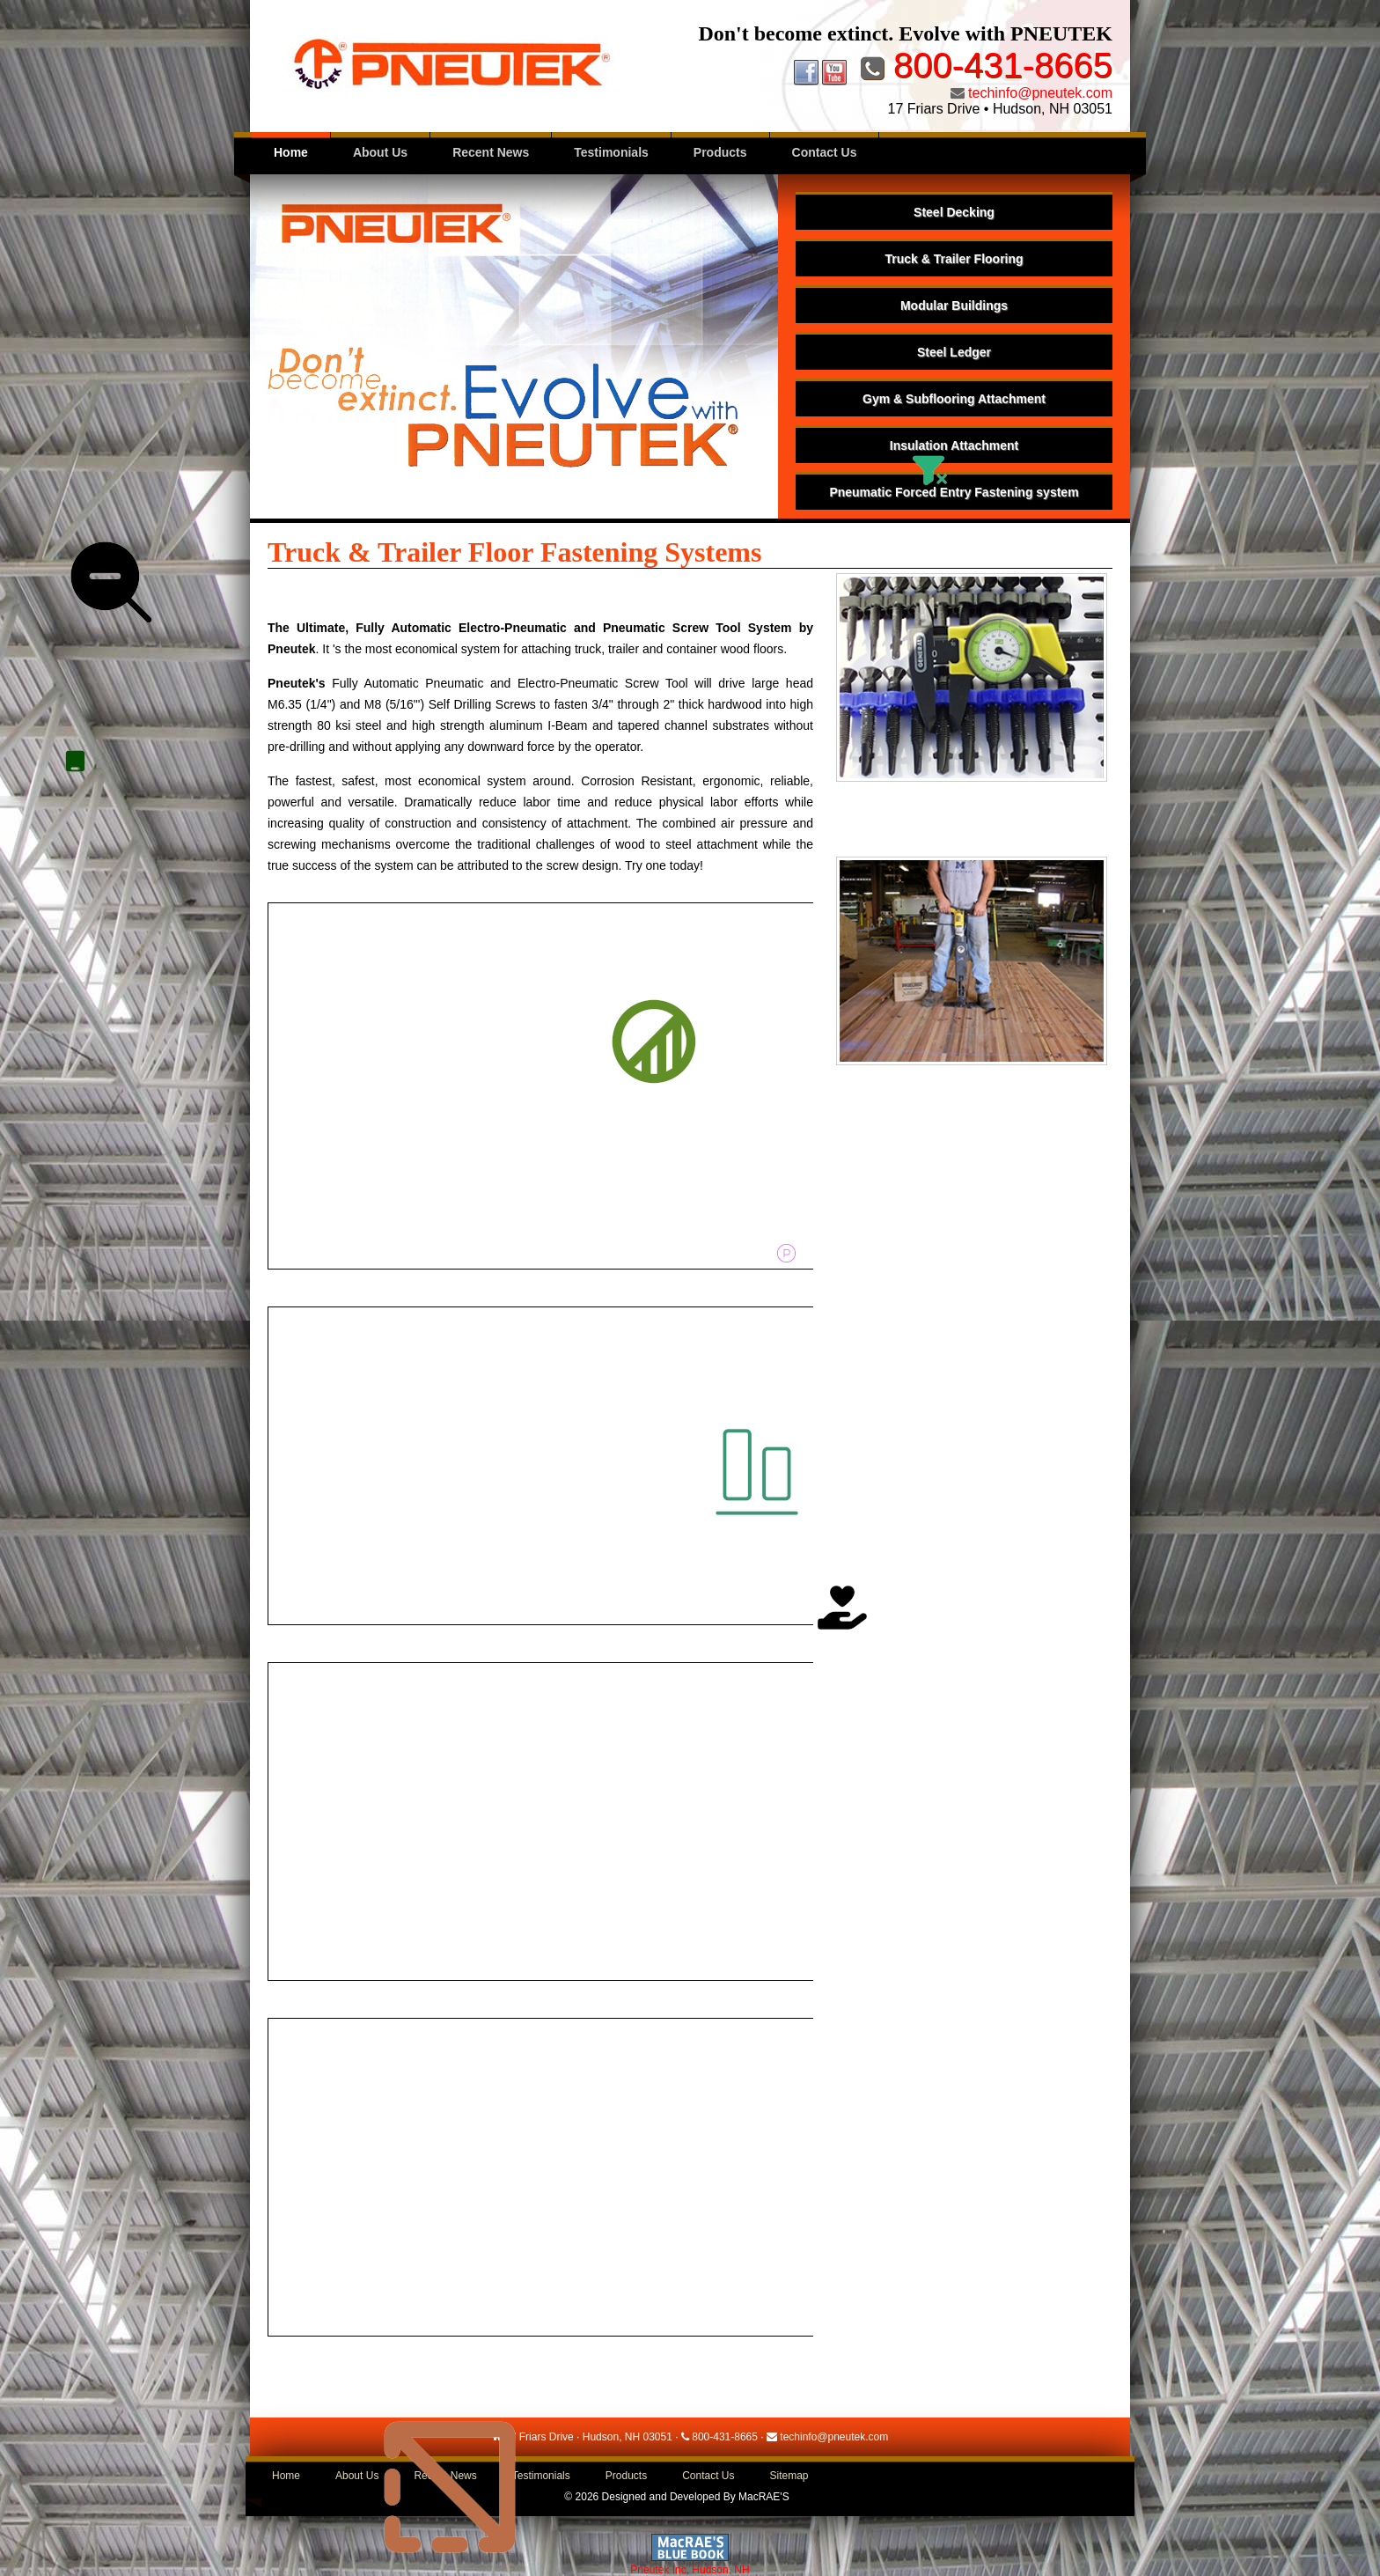  Describe the element at coordinates (929, 469) in the screenshot. I see `clear all active filters` at that location.